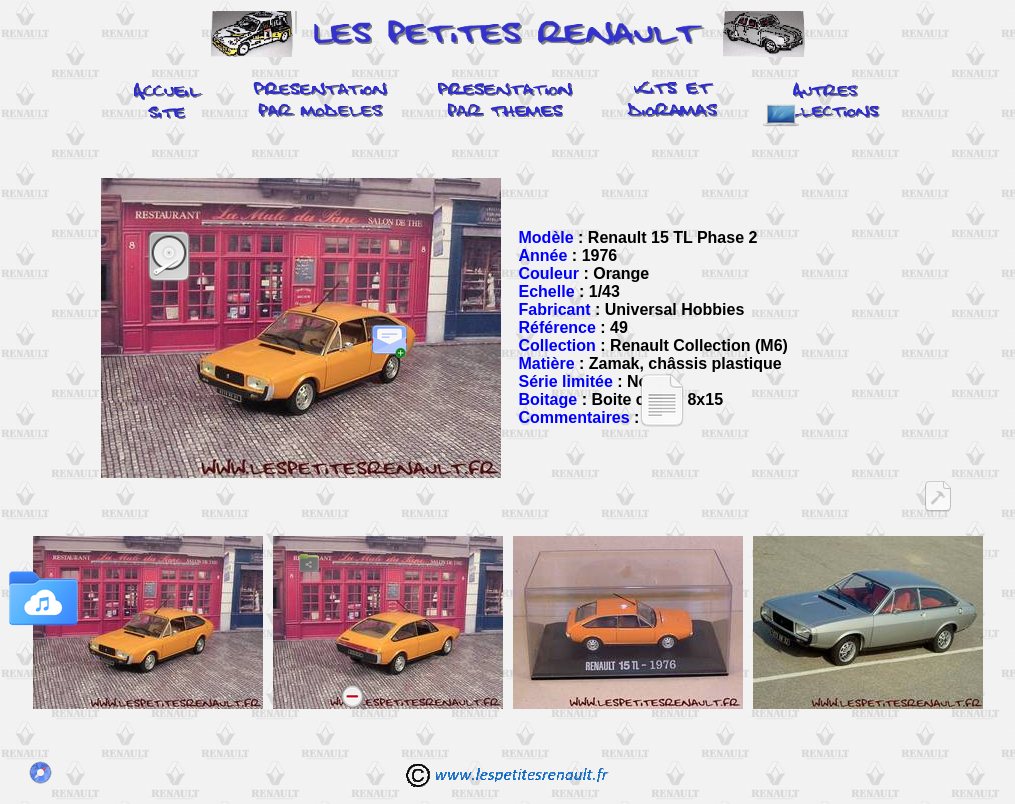 This screenshot has height=804, width=1015. What do you see at coordinates (662, 400) in the screenshot?
I see `open a text file` at bounding box center [662, 400].